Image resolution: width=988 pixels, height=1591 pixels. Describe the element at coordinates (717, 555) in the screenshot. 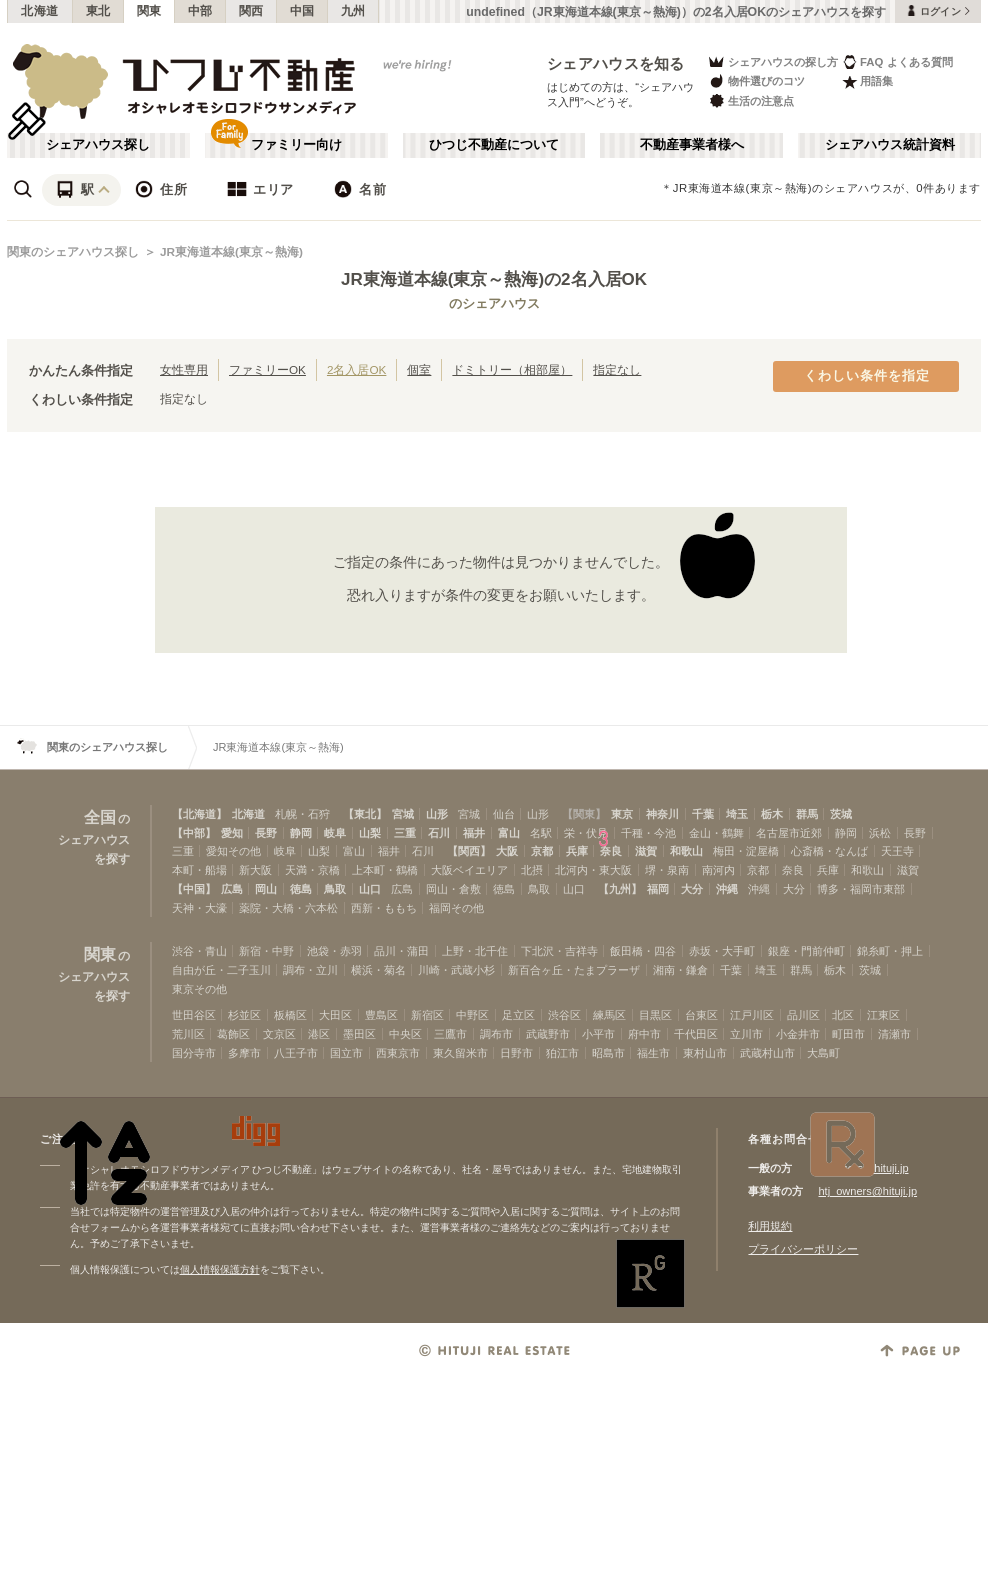

I see `access health or nutrition features` at that location.